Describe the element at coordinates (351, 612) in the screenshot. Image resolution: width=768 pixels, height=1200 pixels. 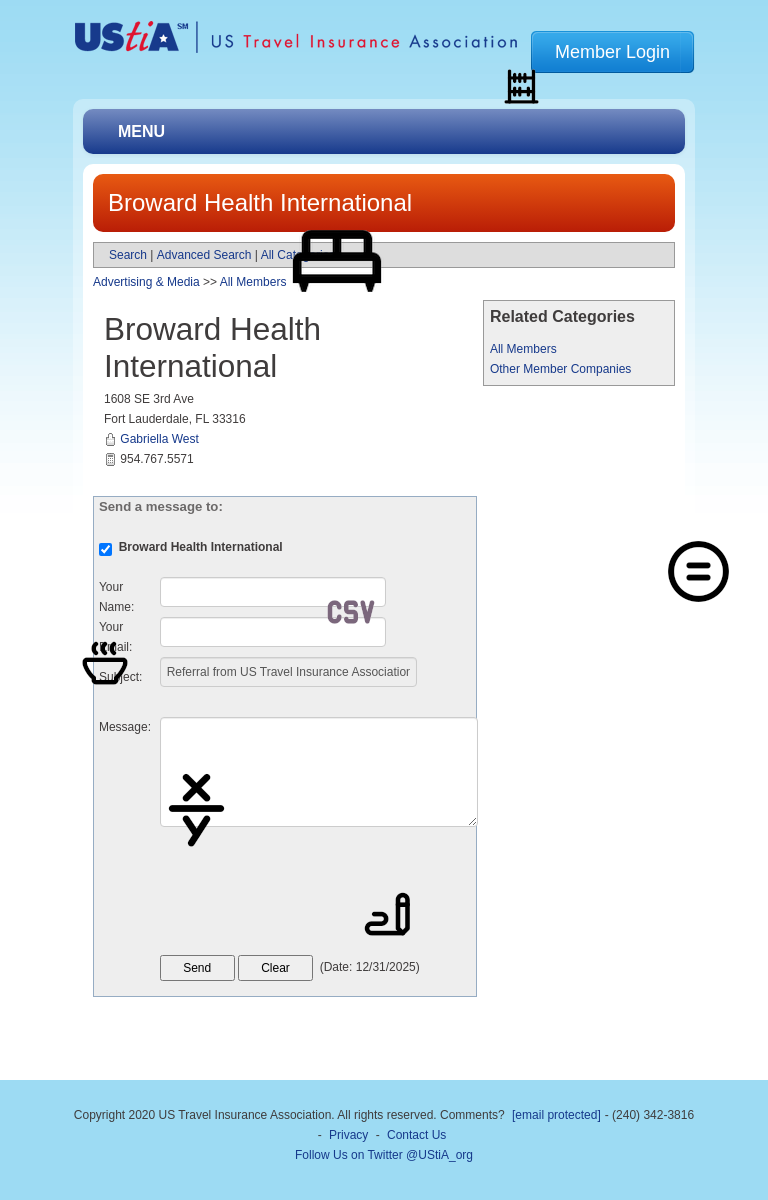
I see `export data as a CSV file` at that location.